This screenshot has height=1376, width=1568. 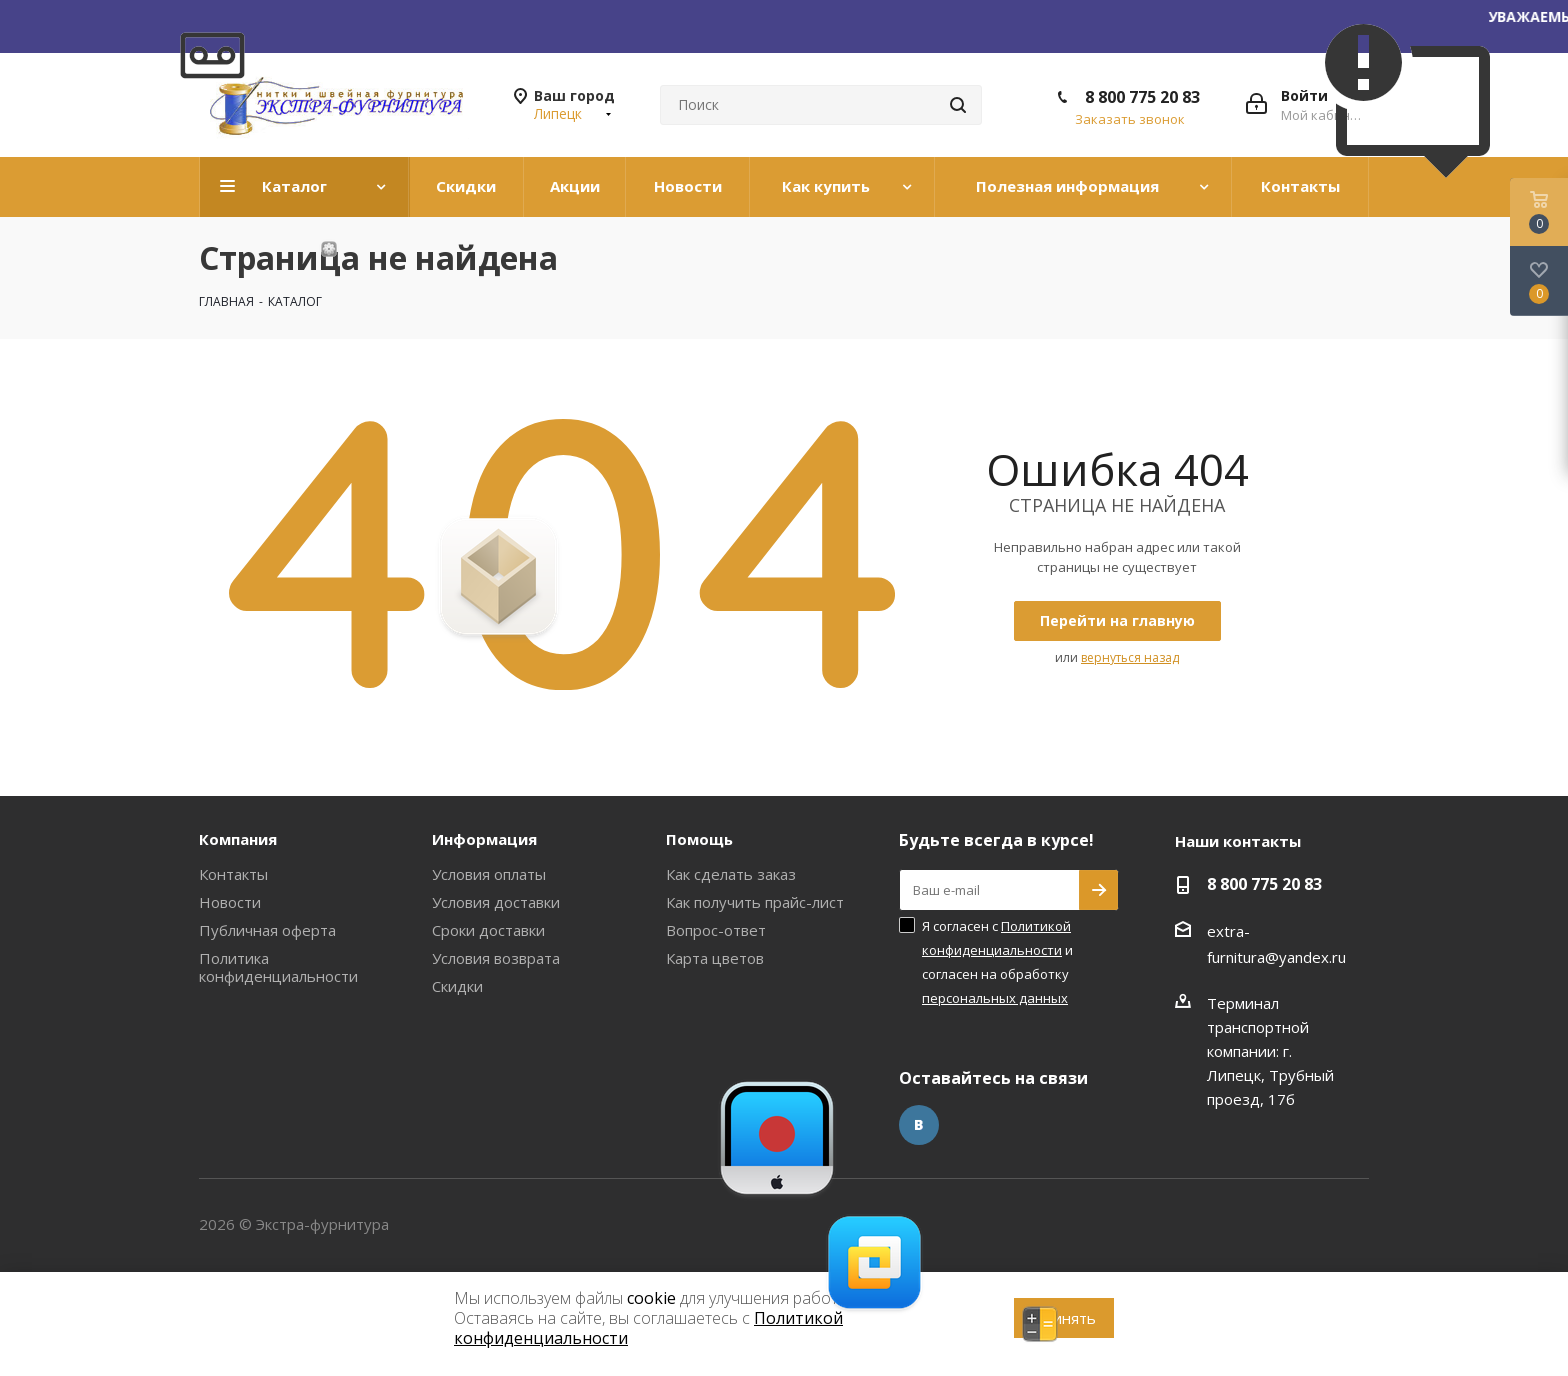 I want to click on open vmware workstation, so click(x=874, y=1262).